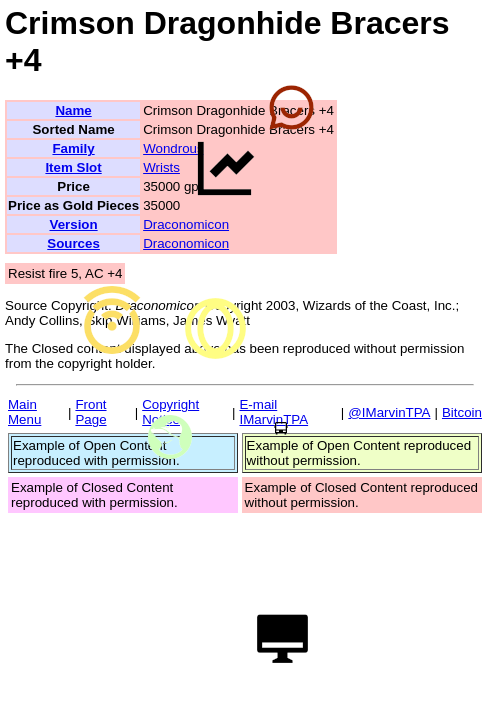 The height and width of the screenshot is (720, 493). What do you see at coordinates (281, 428) in the screenshot?
I see `view public transit options` at bounding box center [281, 428].